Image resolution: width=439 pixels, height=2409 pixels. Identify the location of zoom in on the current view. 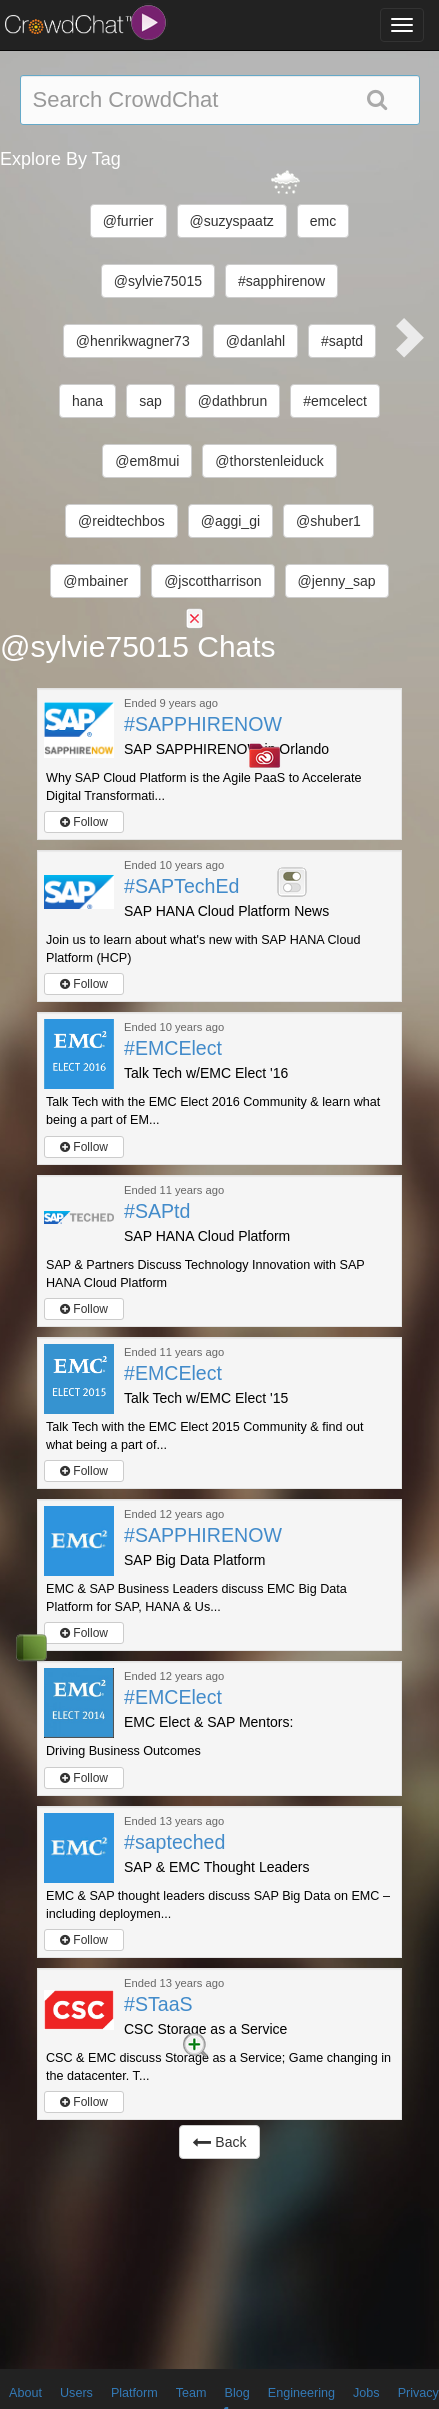
(195, 2045).